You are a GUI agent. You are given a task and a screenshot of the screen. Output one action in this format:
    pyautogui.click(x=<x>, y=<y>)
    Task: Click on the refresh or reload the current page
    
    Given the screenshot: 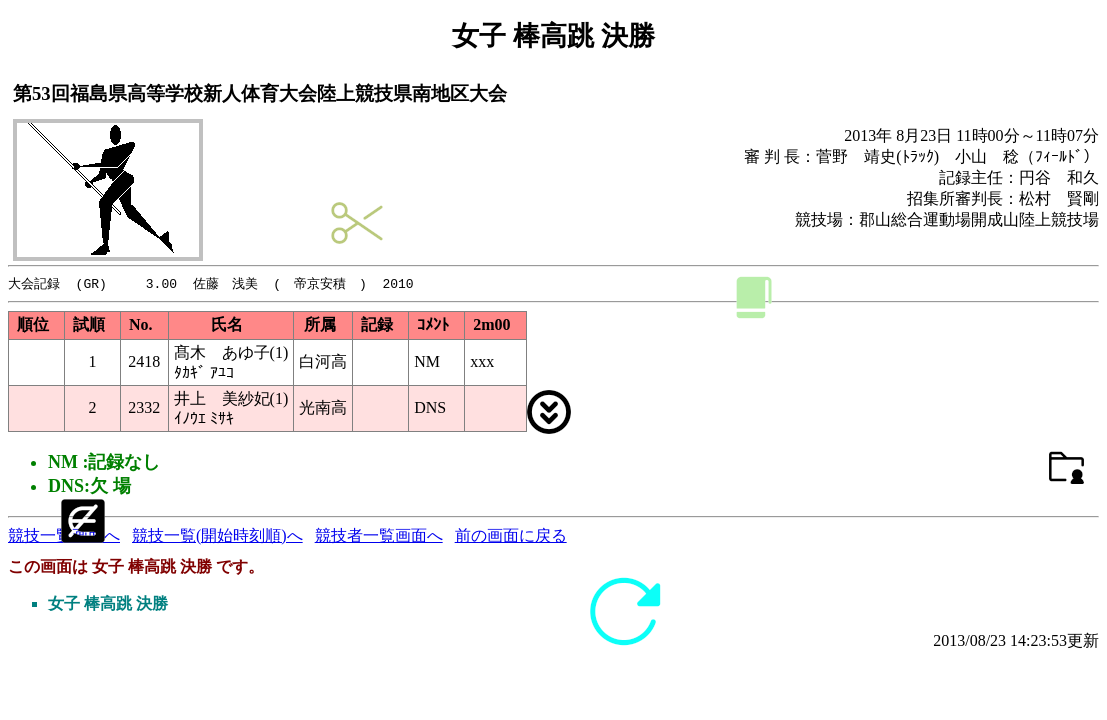 What is the action you would take?
    pyautogui.click(x=626, y=611)
    